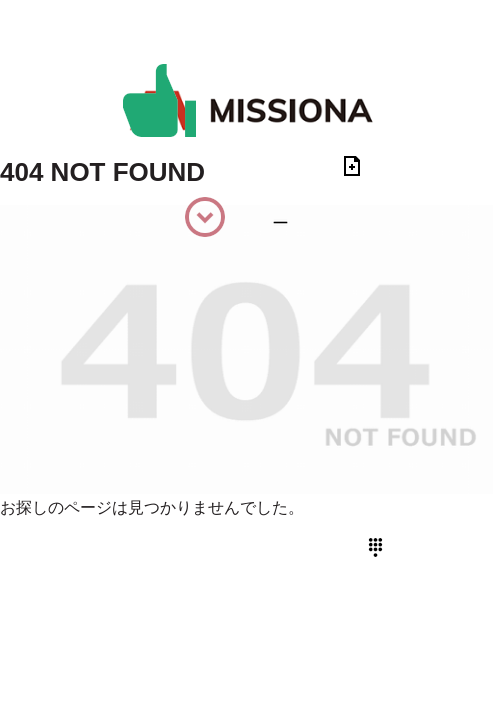  I want to click on expand dropdown menu or section, so click(205, 217).